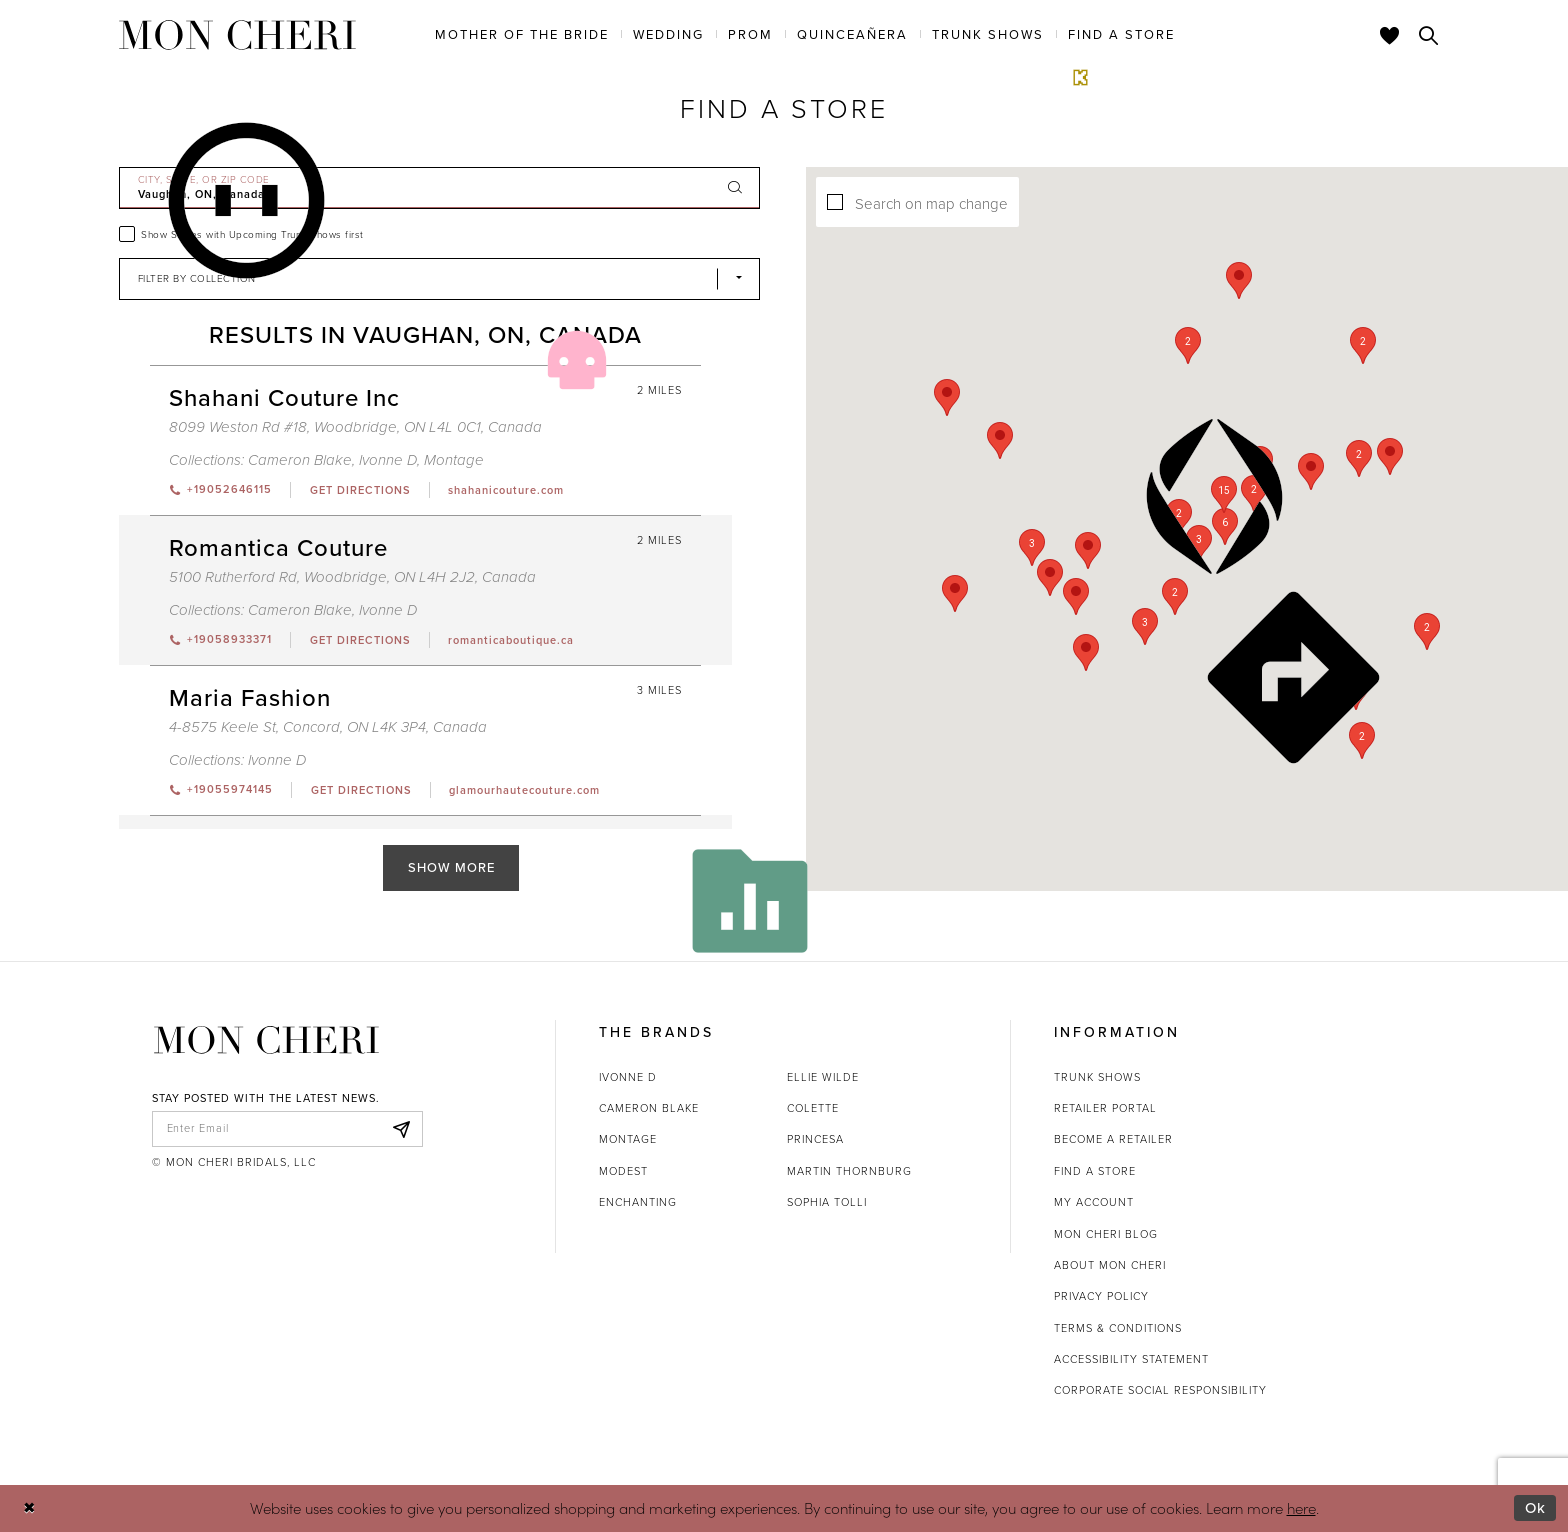 This screenshot has width=1568, height=1532. What do you see at coordinates (1293, 677) in the screenshot?
I see `get directions to this location` at bounding box center [1293, 677].